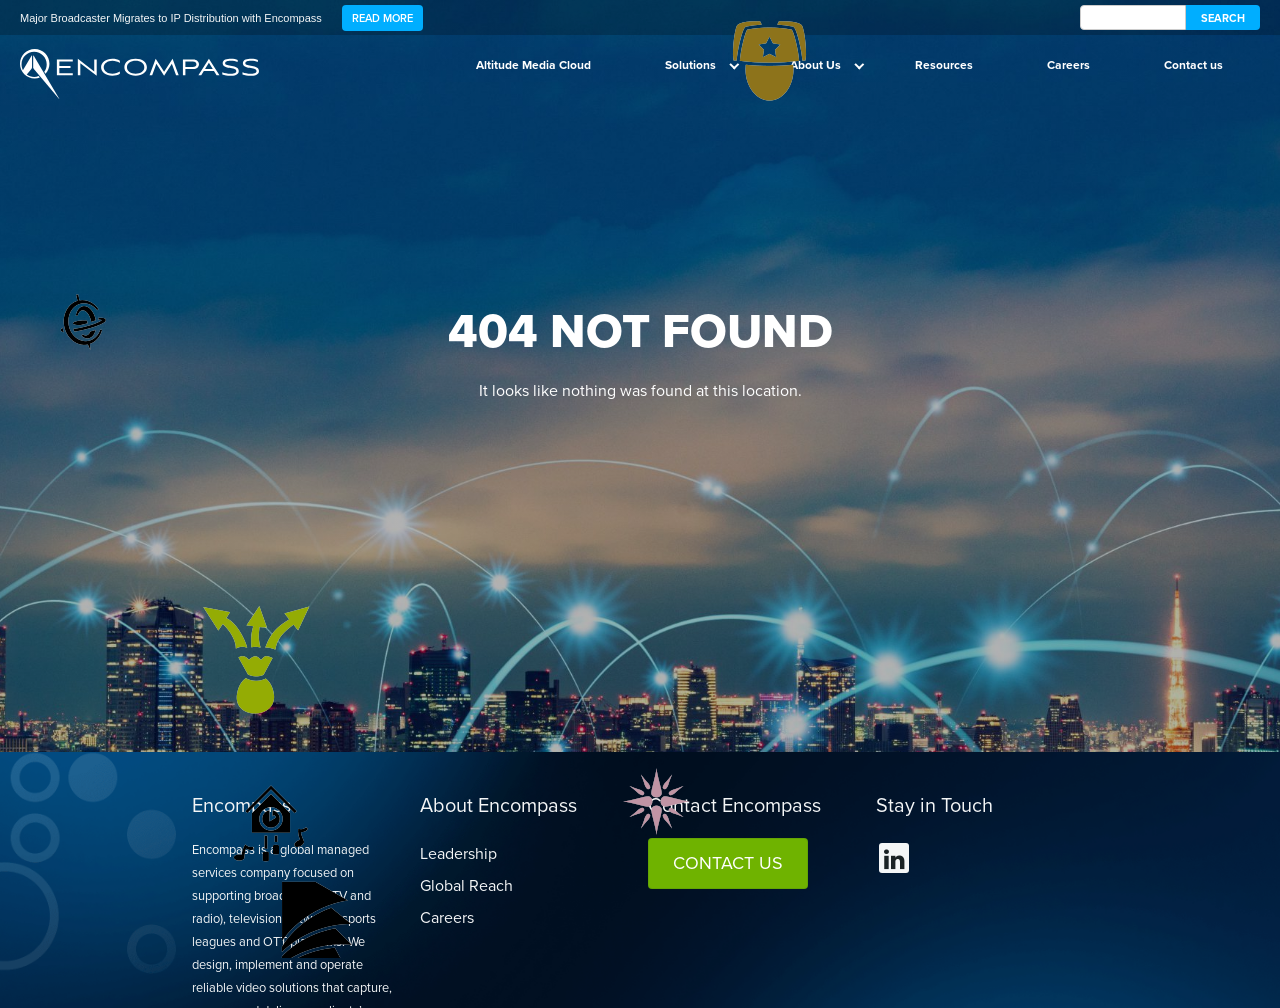  Describe the element at coordinates (83, 322) in the screenshot. I see `access gyroscope or motion sensor settings` at that location.